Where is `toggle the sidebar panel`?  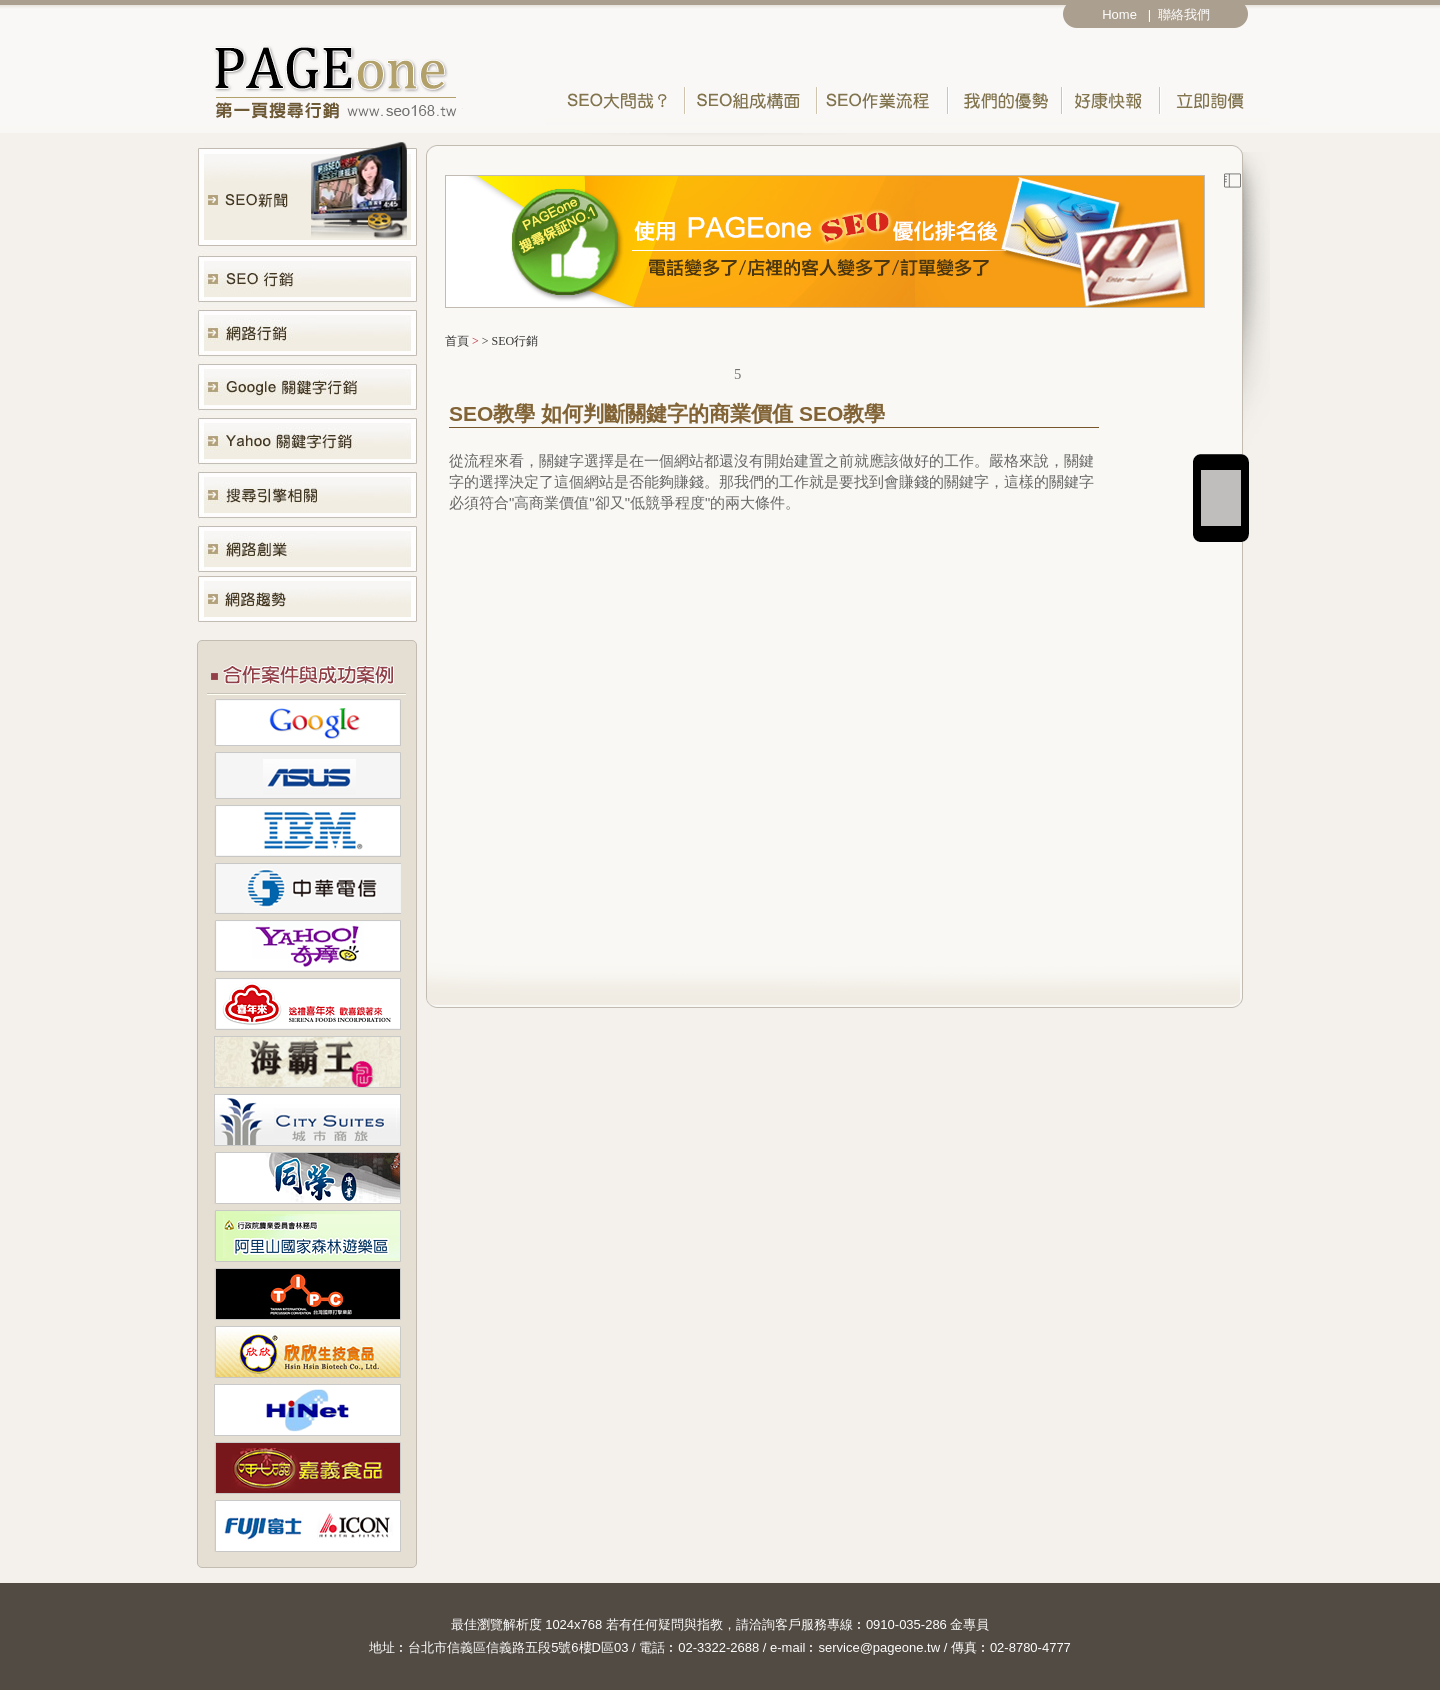 toggle the sidebar panel is located at coordinates (1232, 180).